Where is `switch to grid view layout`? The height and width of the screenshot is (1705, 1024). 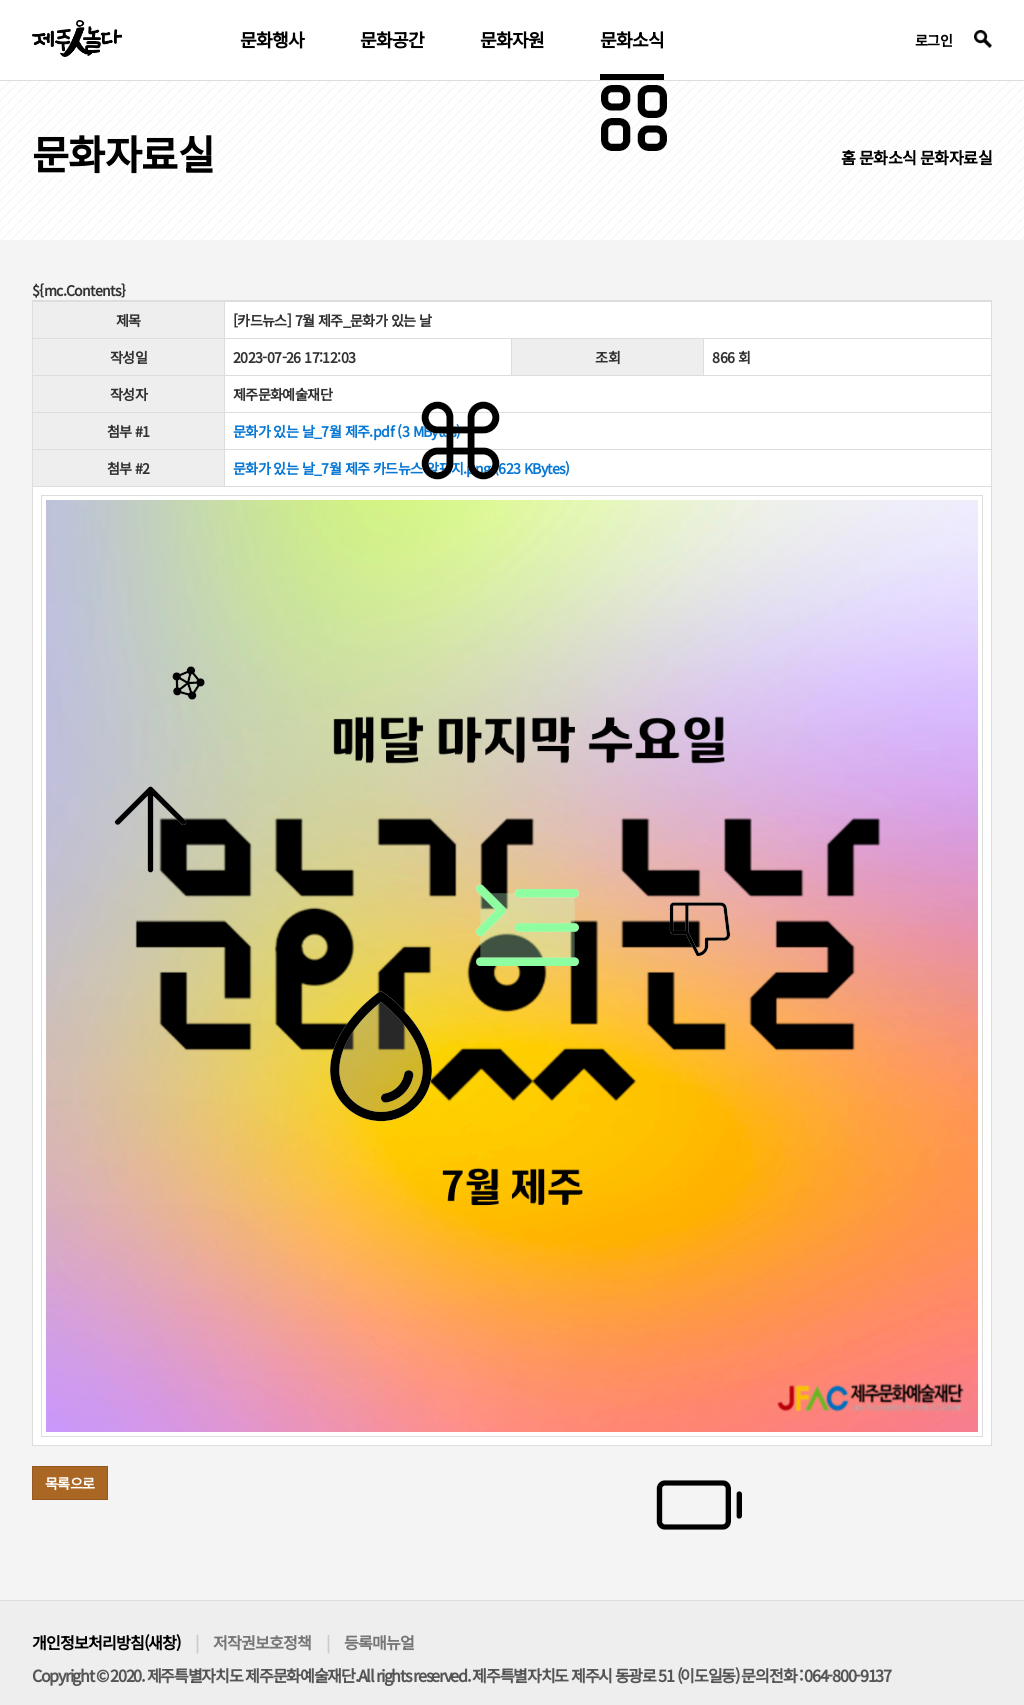
switch to grid view layout is located at coordinates (634, 118).